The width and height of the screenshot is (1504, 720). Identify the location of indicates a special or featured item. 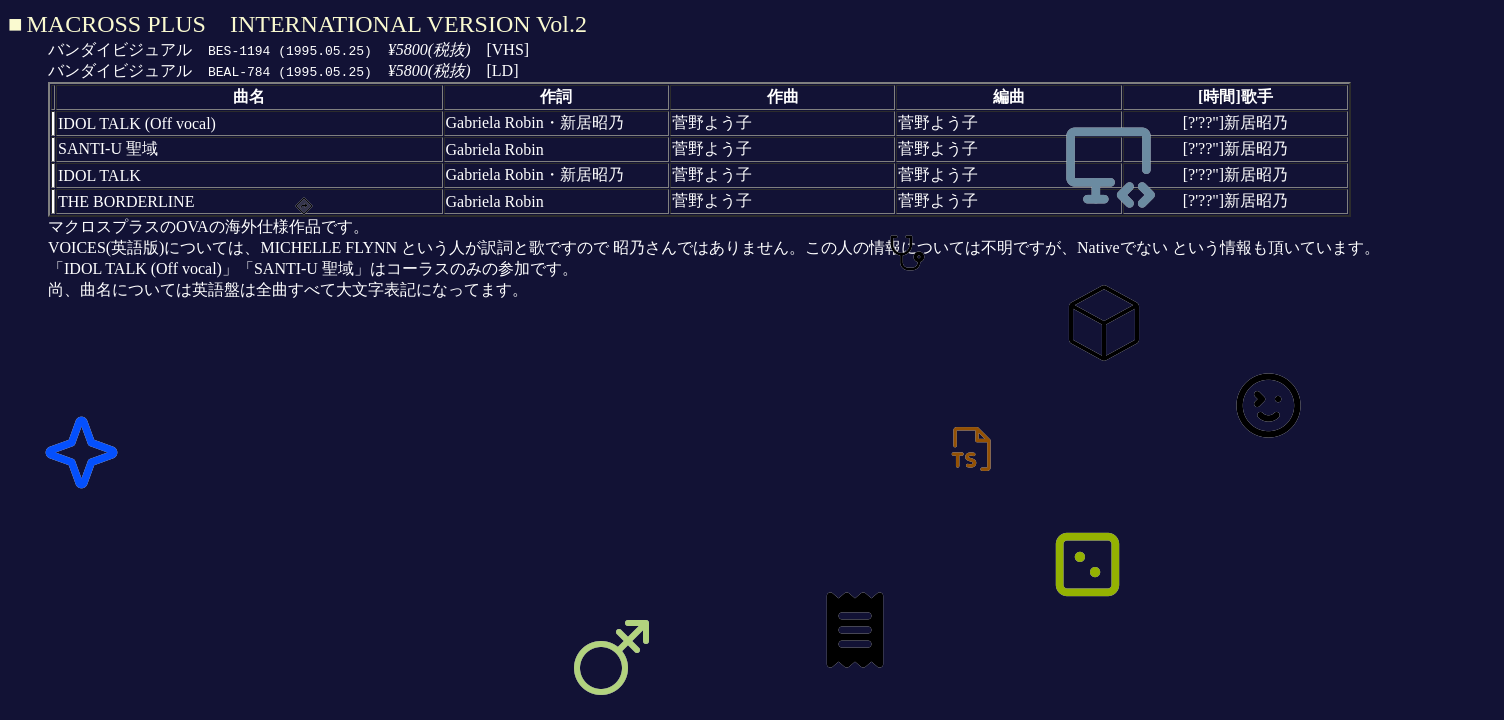
(81, 452).